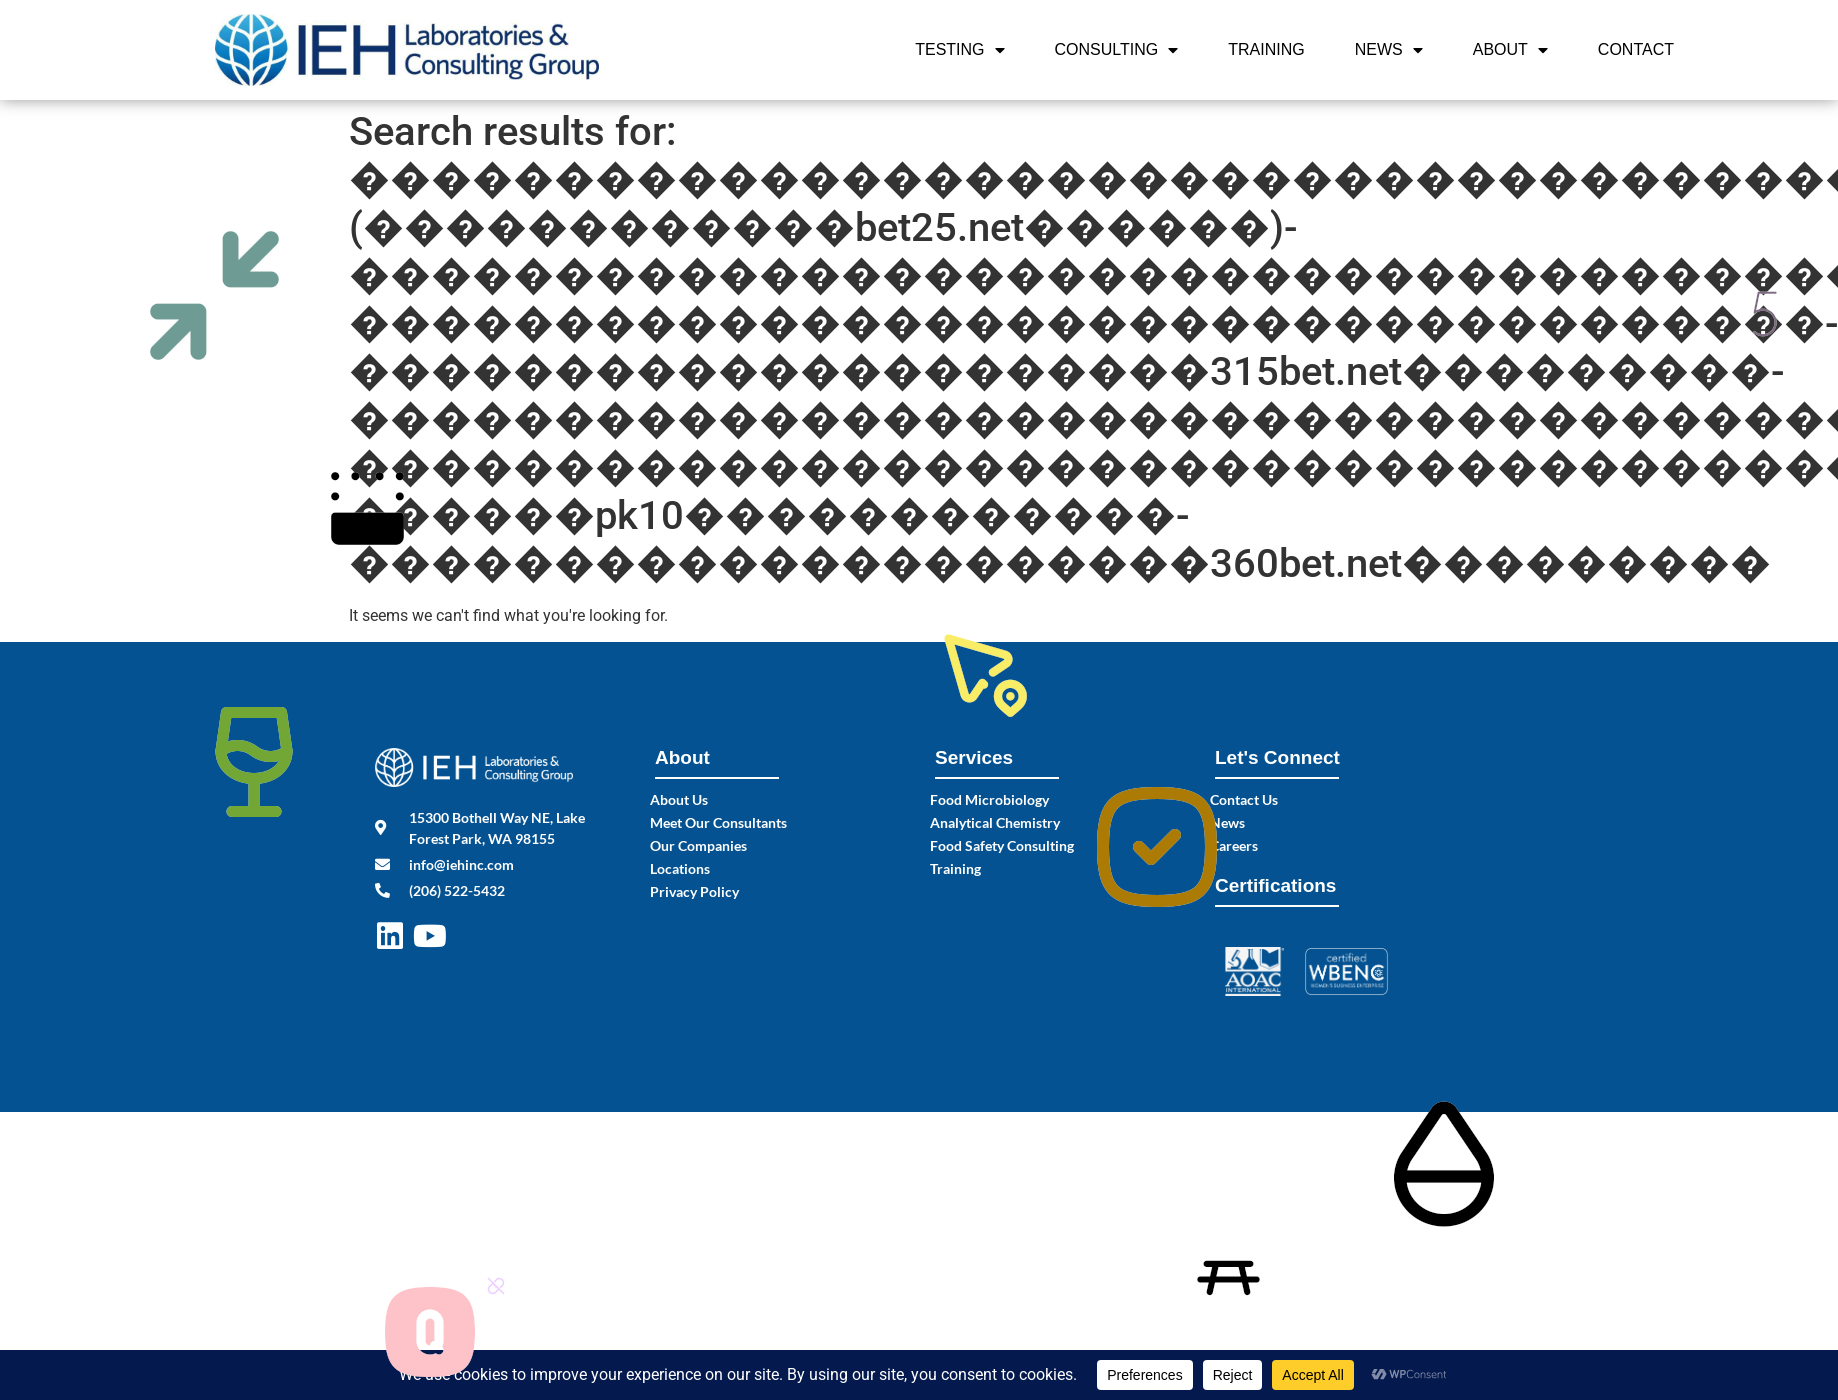 The image size is (1838, 1400). I want to click on represents the letter Q in a keyboard or text input, so click(430, 1332).